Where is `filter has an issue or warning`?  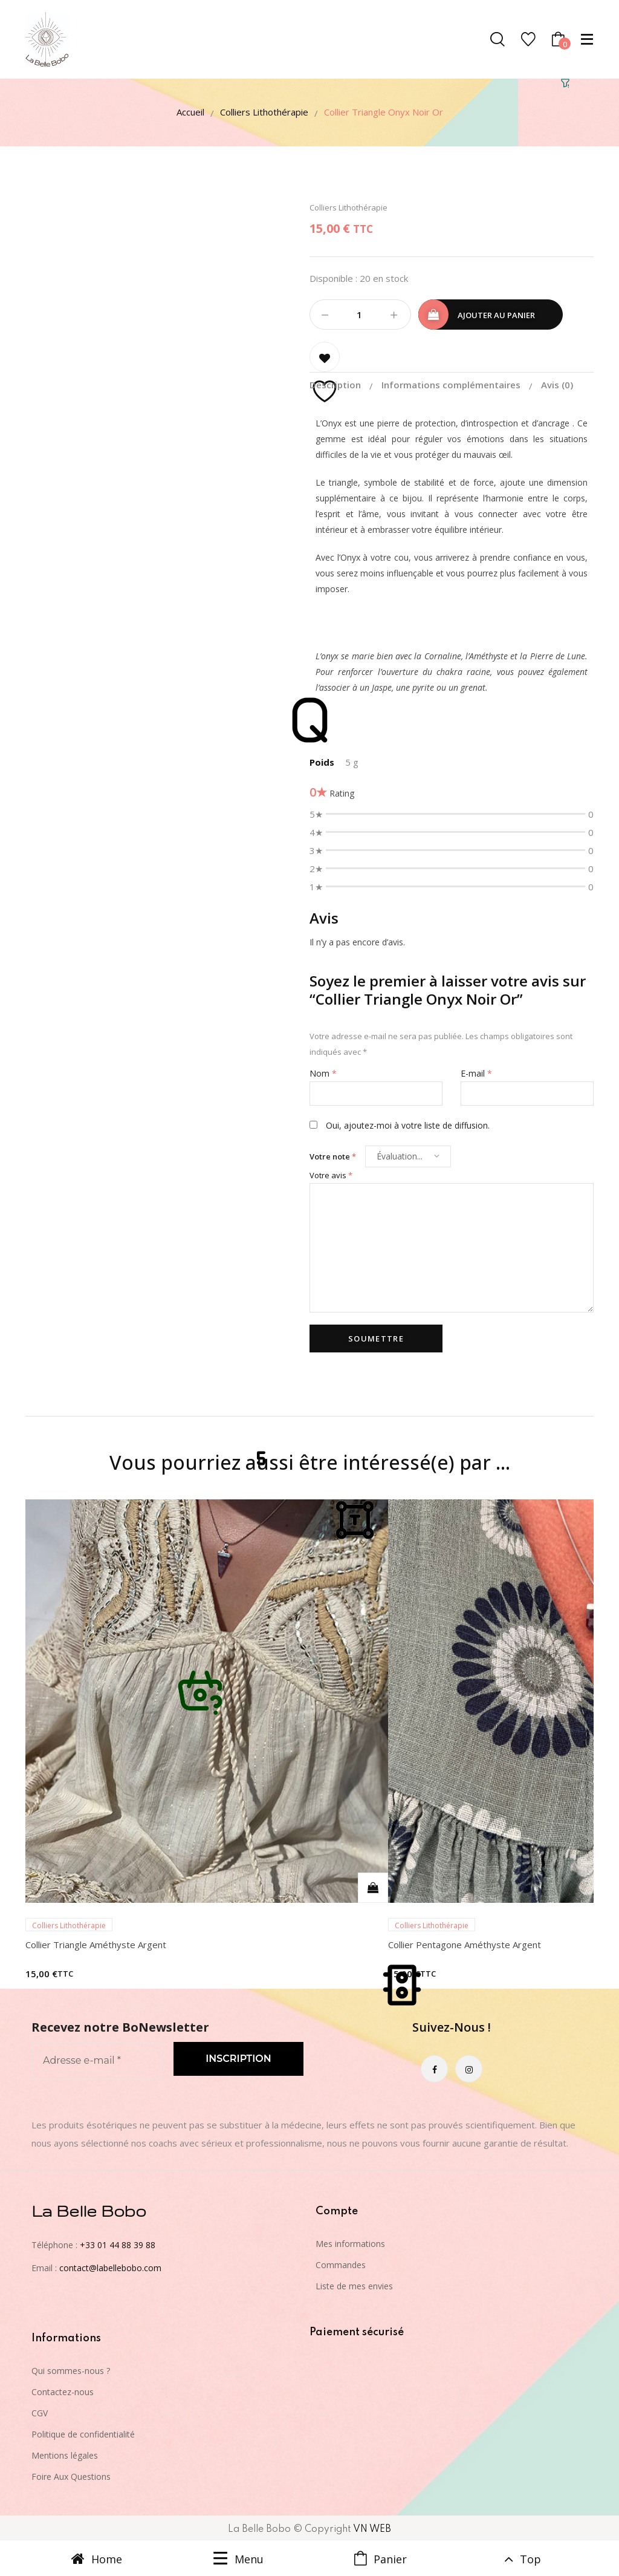 filter has an issue or warning is located at coordinates (565, 83).